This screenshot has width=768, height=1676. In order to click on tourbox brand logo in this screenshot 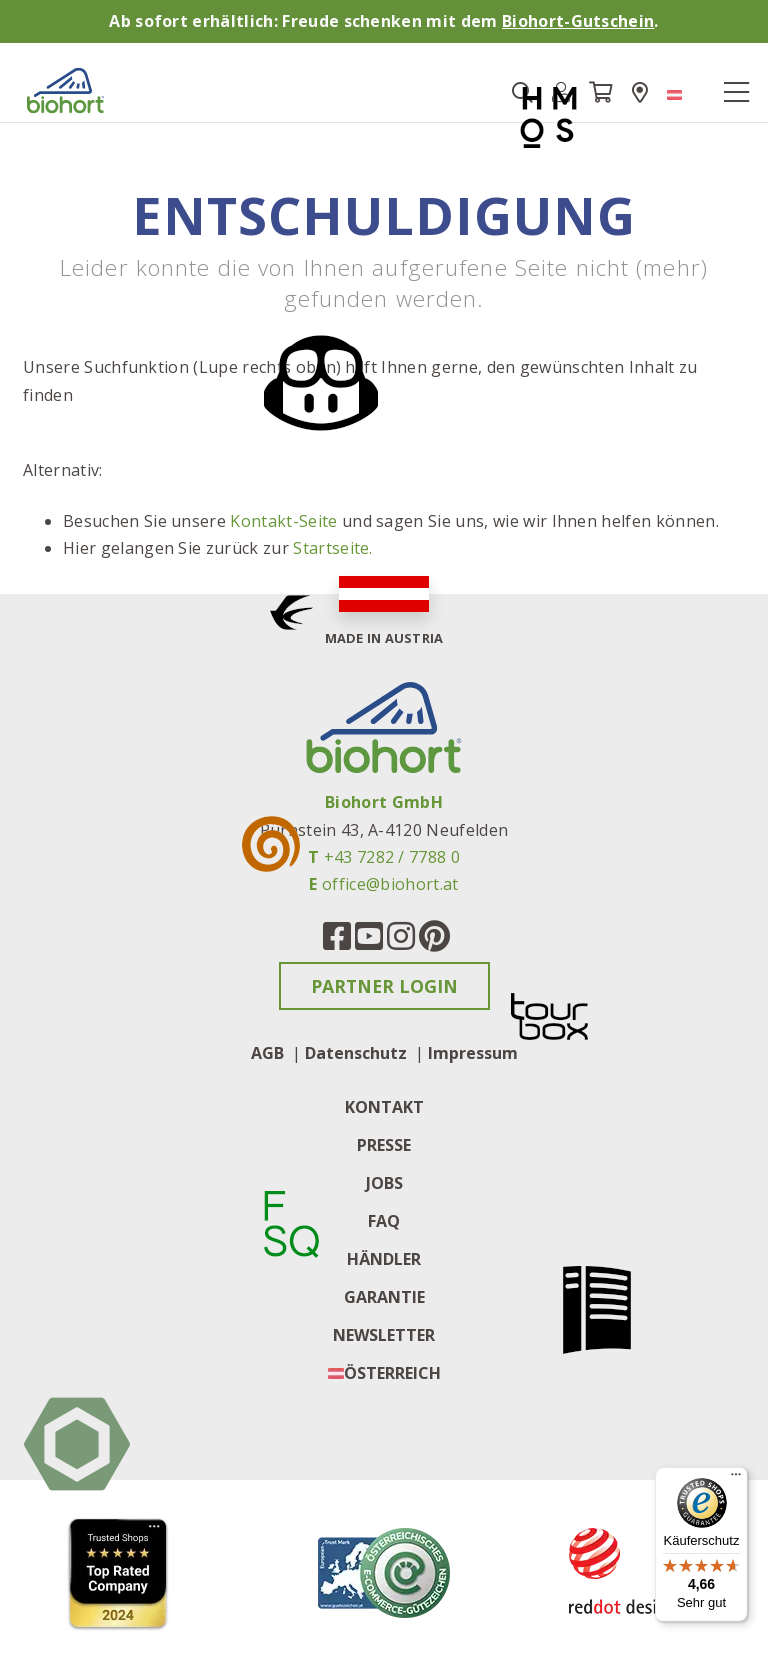, I will do `click(549, 1016)`.